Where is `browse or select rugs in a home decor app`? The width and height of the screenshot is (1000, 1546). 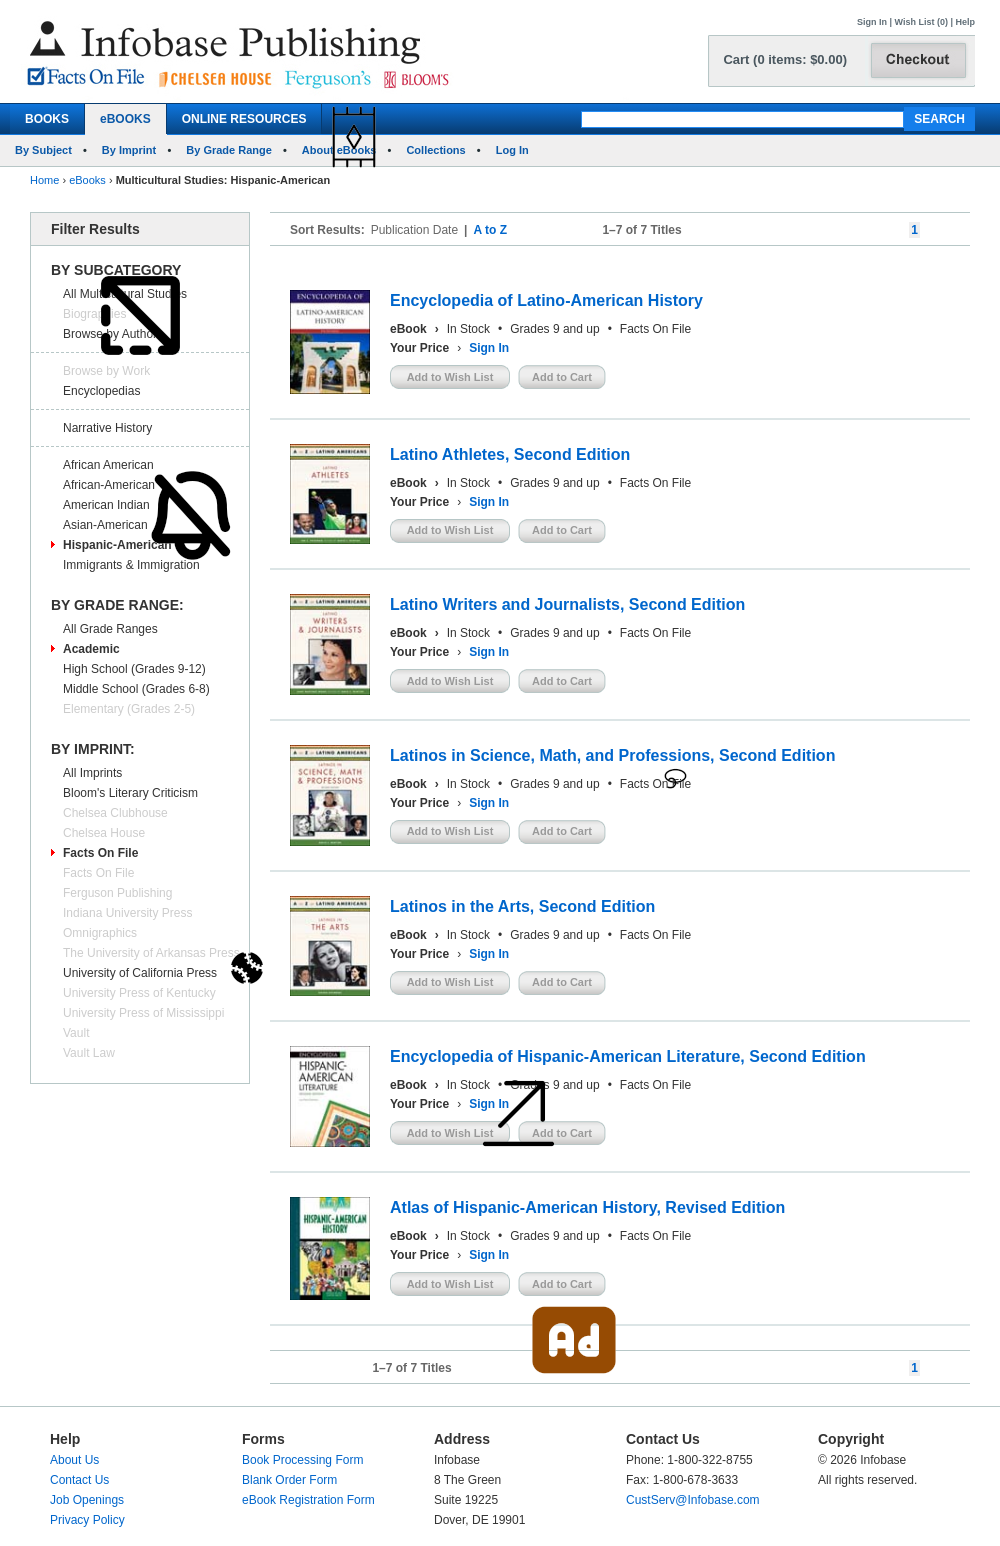 browse or select rugs in a home decor app is located at coordinates (354, 137).